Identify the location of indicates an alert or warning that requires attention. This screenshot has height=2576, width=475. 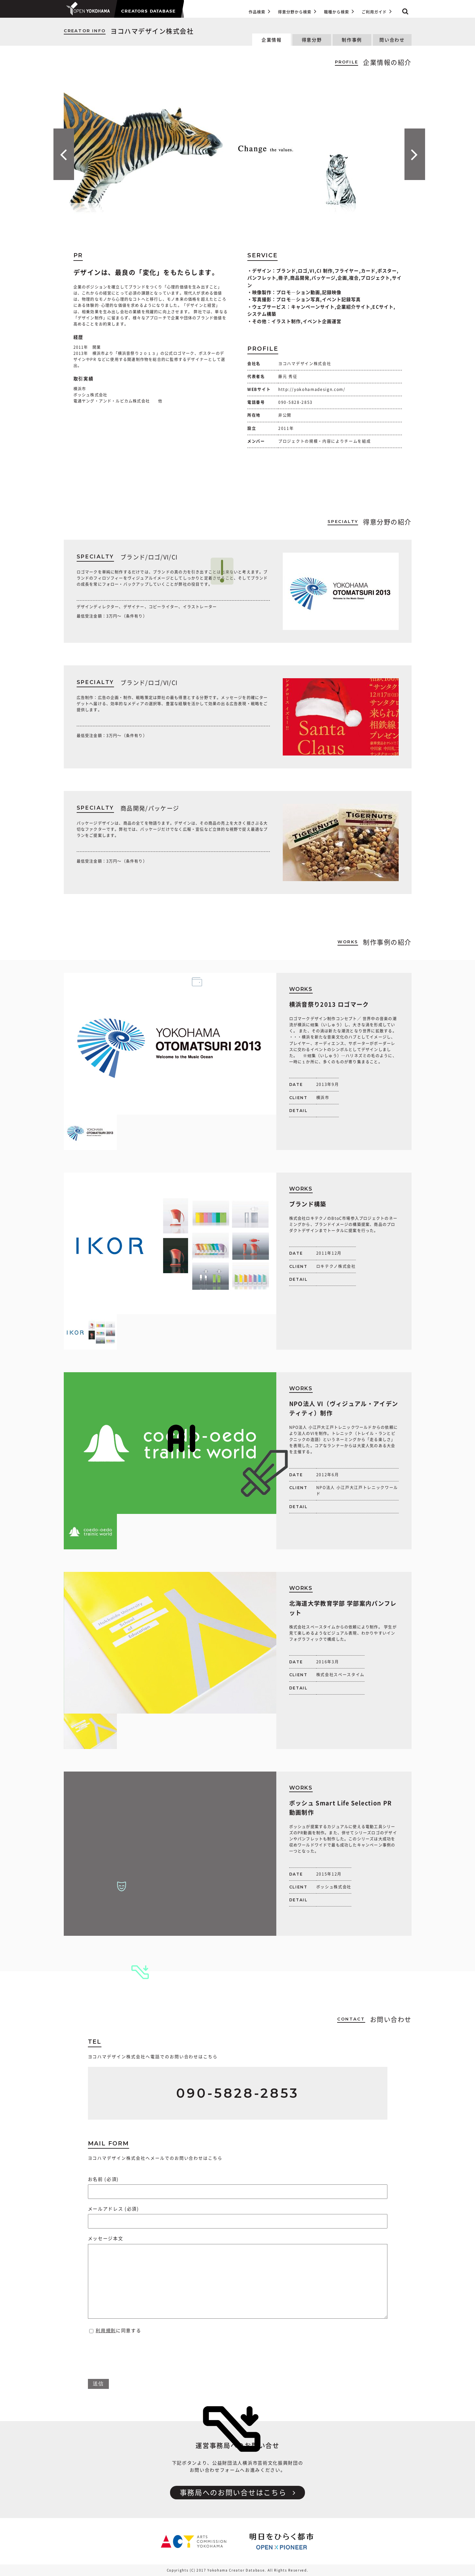
(222, 571).